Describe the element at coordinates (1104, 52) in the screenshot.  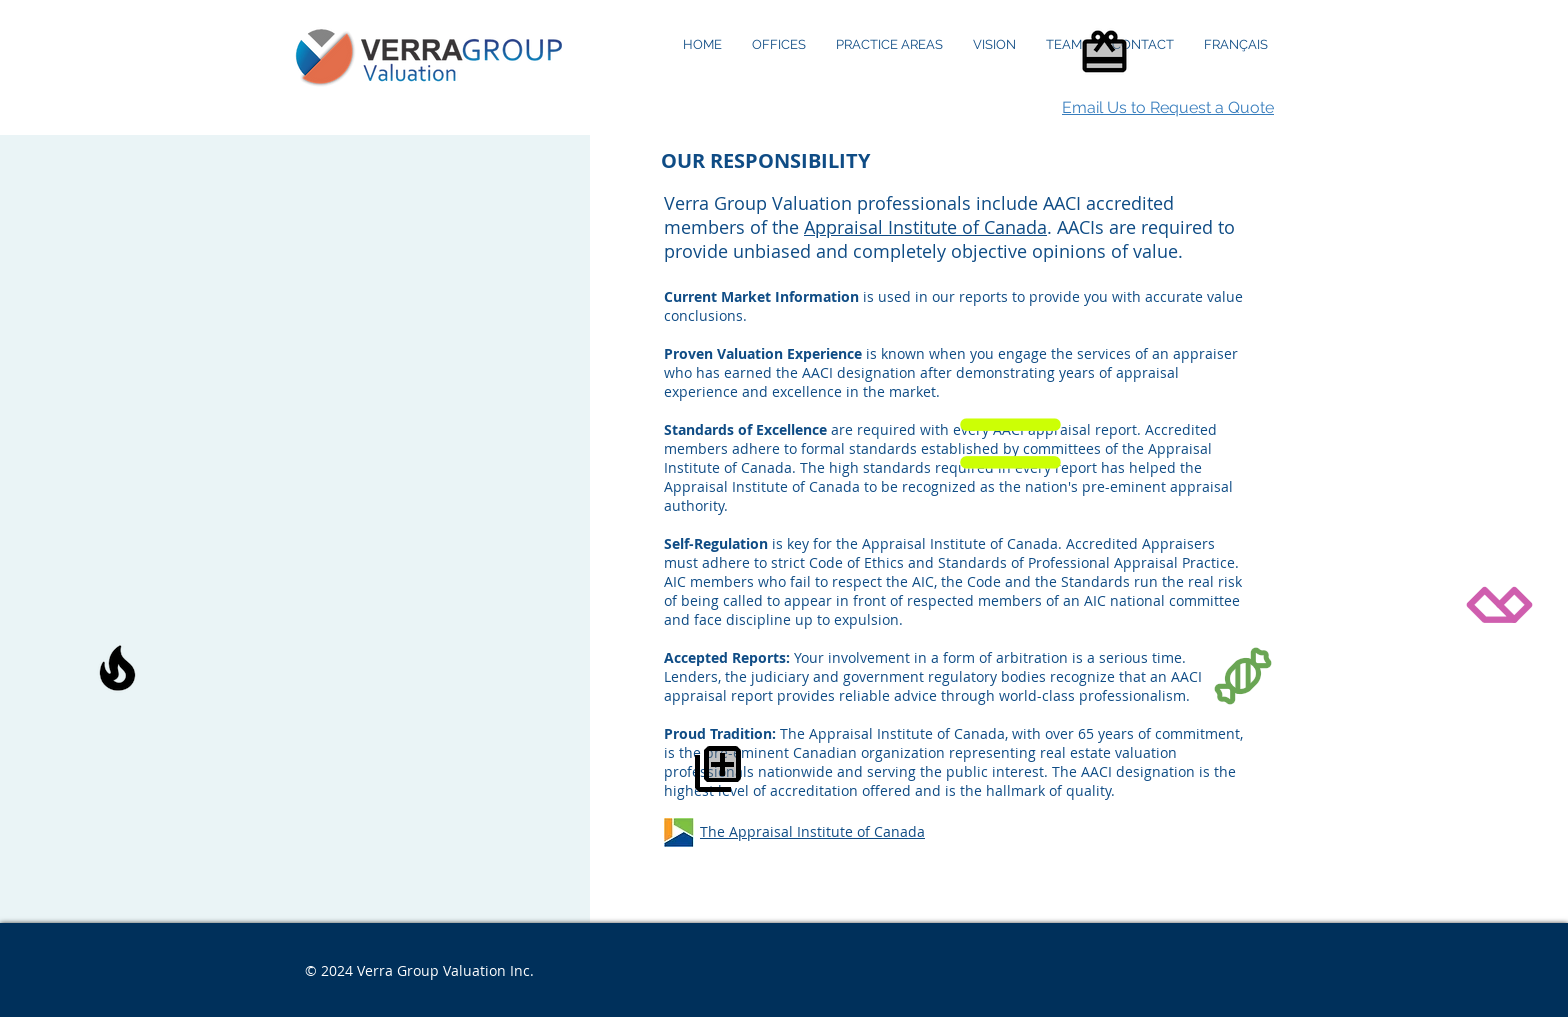
I see `view or redeem a gift card` at that location.